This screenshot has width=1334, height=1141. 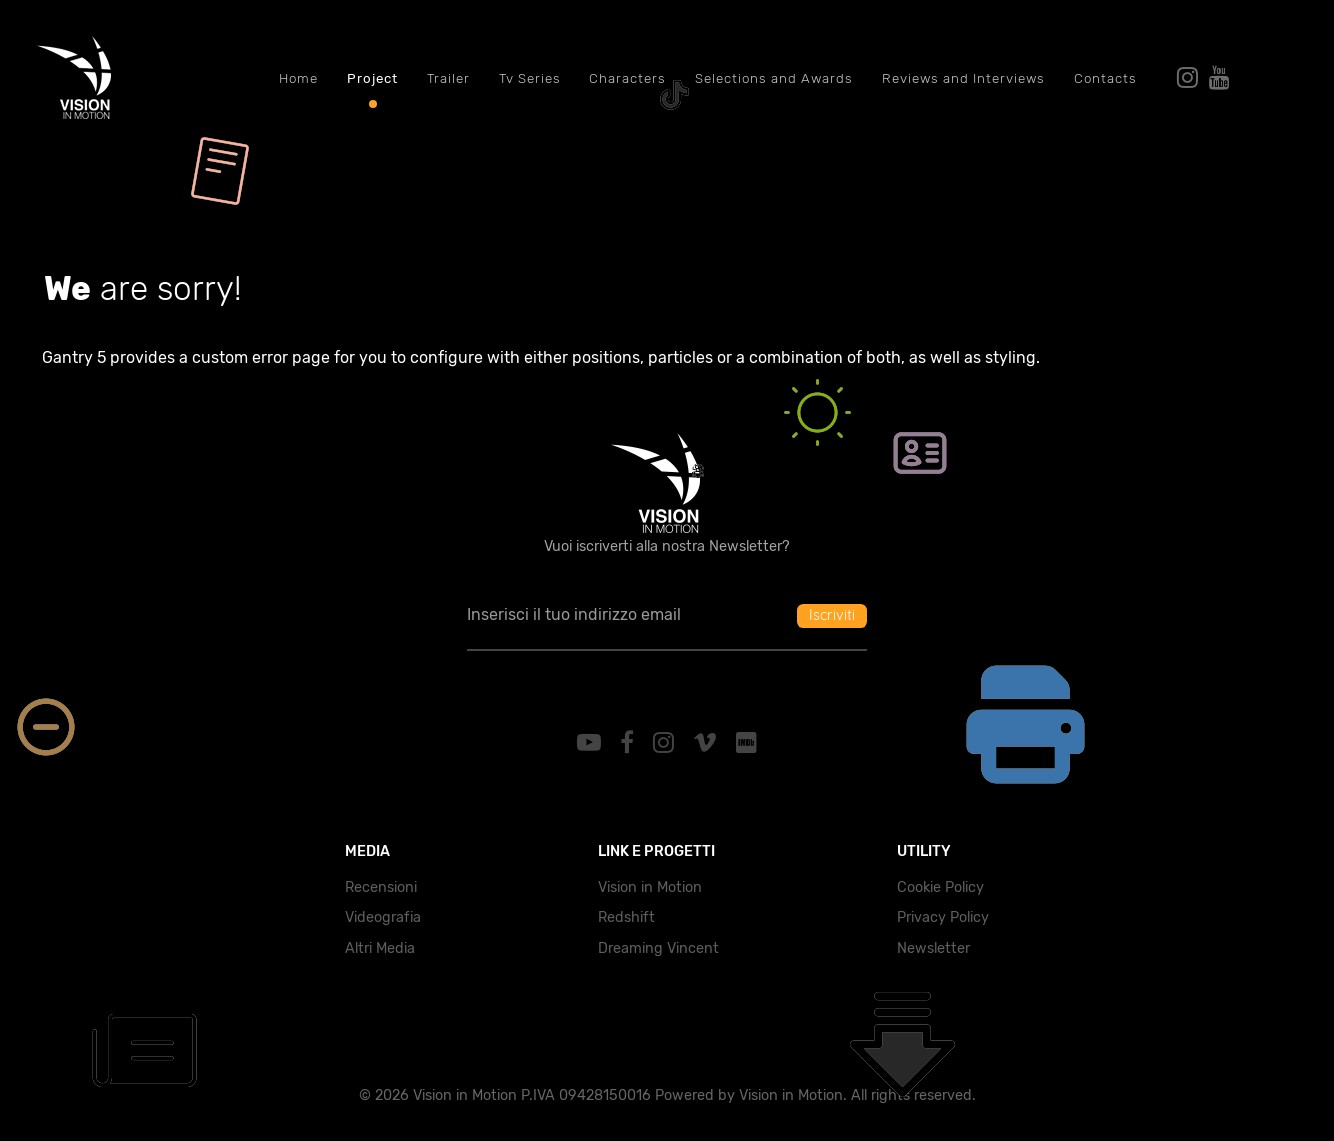 I want to click on view news or articles, so click(x=148, y=1050).